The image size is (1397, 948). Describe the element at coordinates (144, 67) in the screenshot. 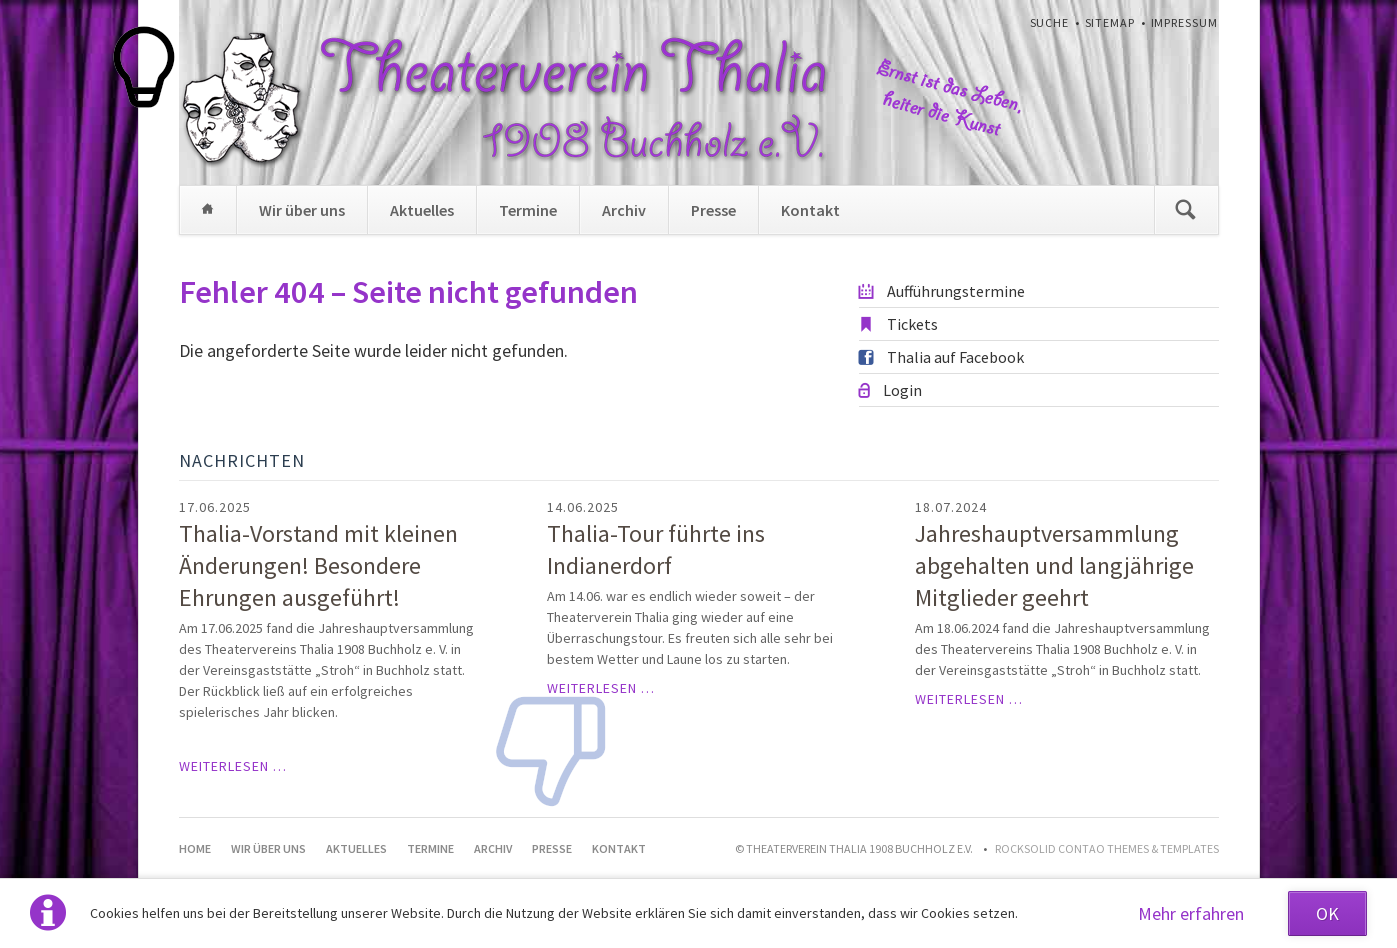

I see `access tips or suggestions` at that location.